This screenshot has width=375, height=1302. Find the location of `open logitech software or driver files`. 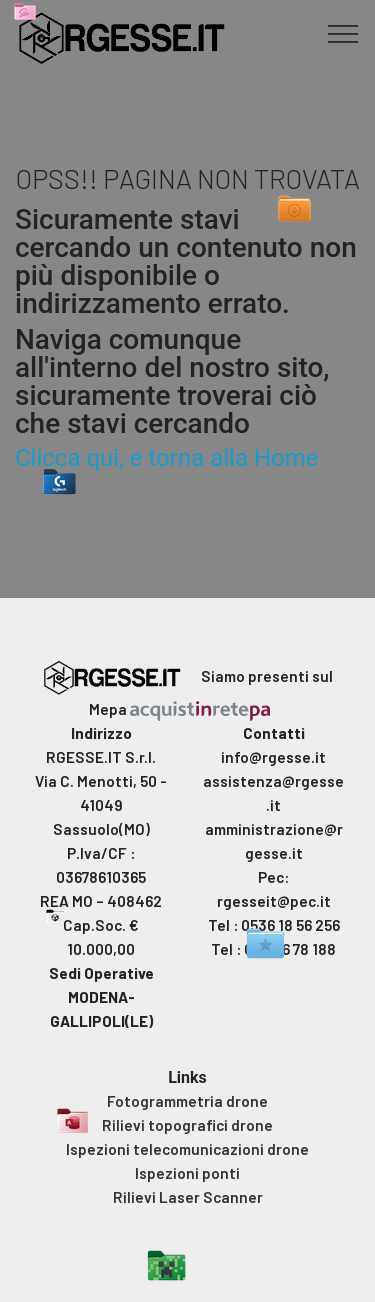

open logitech software or driver files is located at coordinates (59, 482).